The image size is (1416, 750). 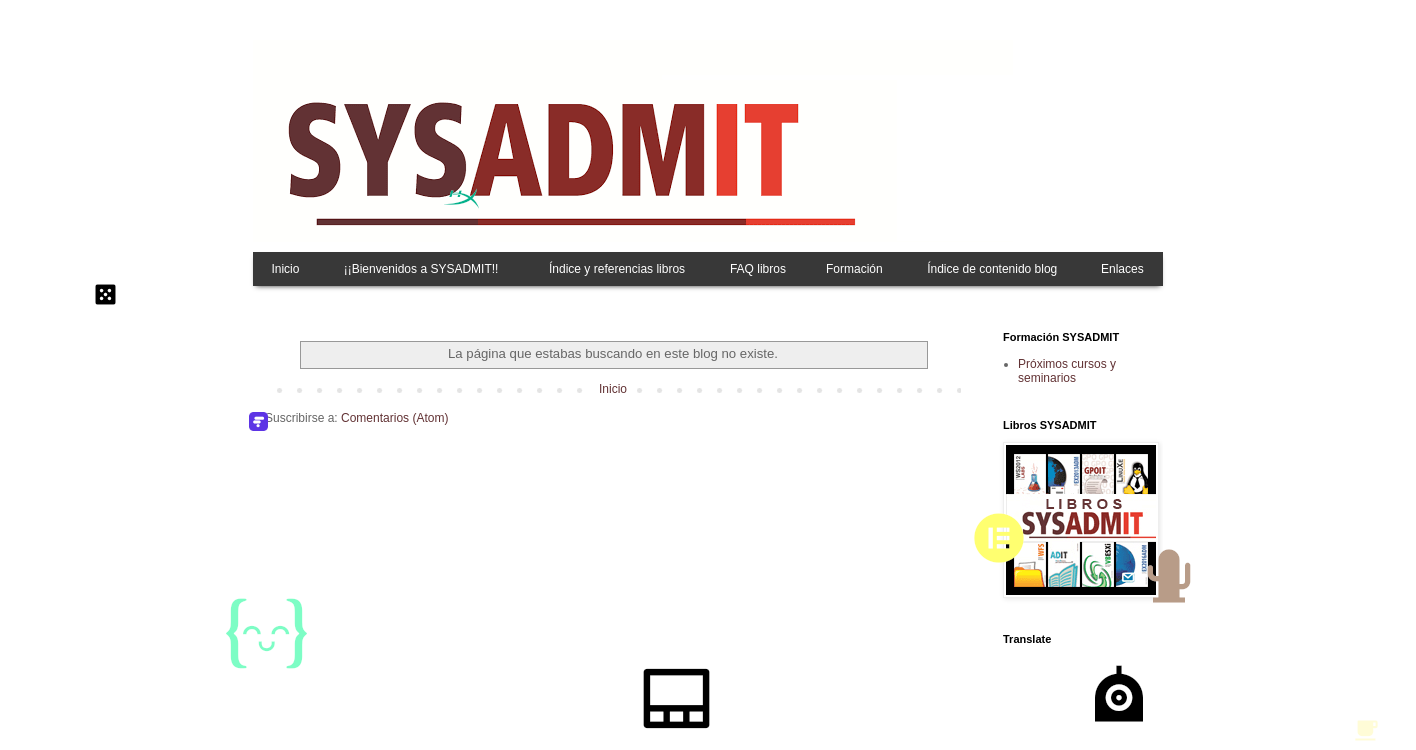 What do you see at coordinates (105, 294) in the screenshot?
I see `randomize or shuffle content` at bounding box center [105, 294].